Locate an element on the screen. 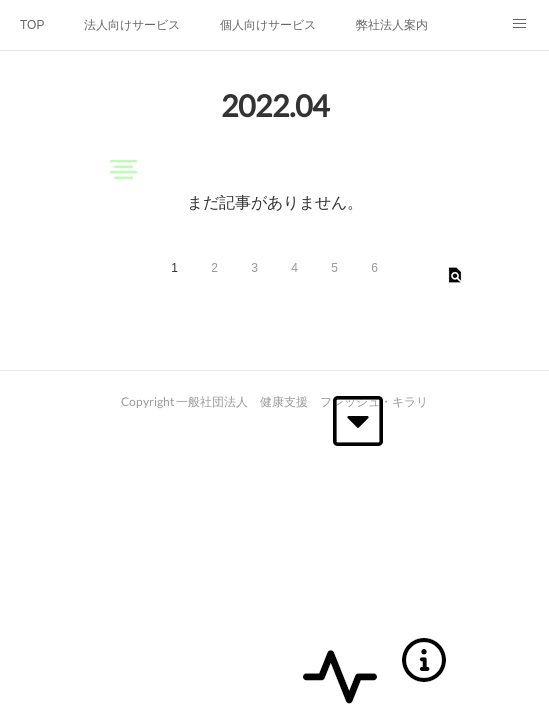 The height and width of the screenshot is (720, 549). open a dropdown menu to select an option is located at coordinates (358, 421).